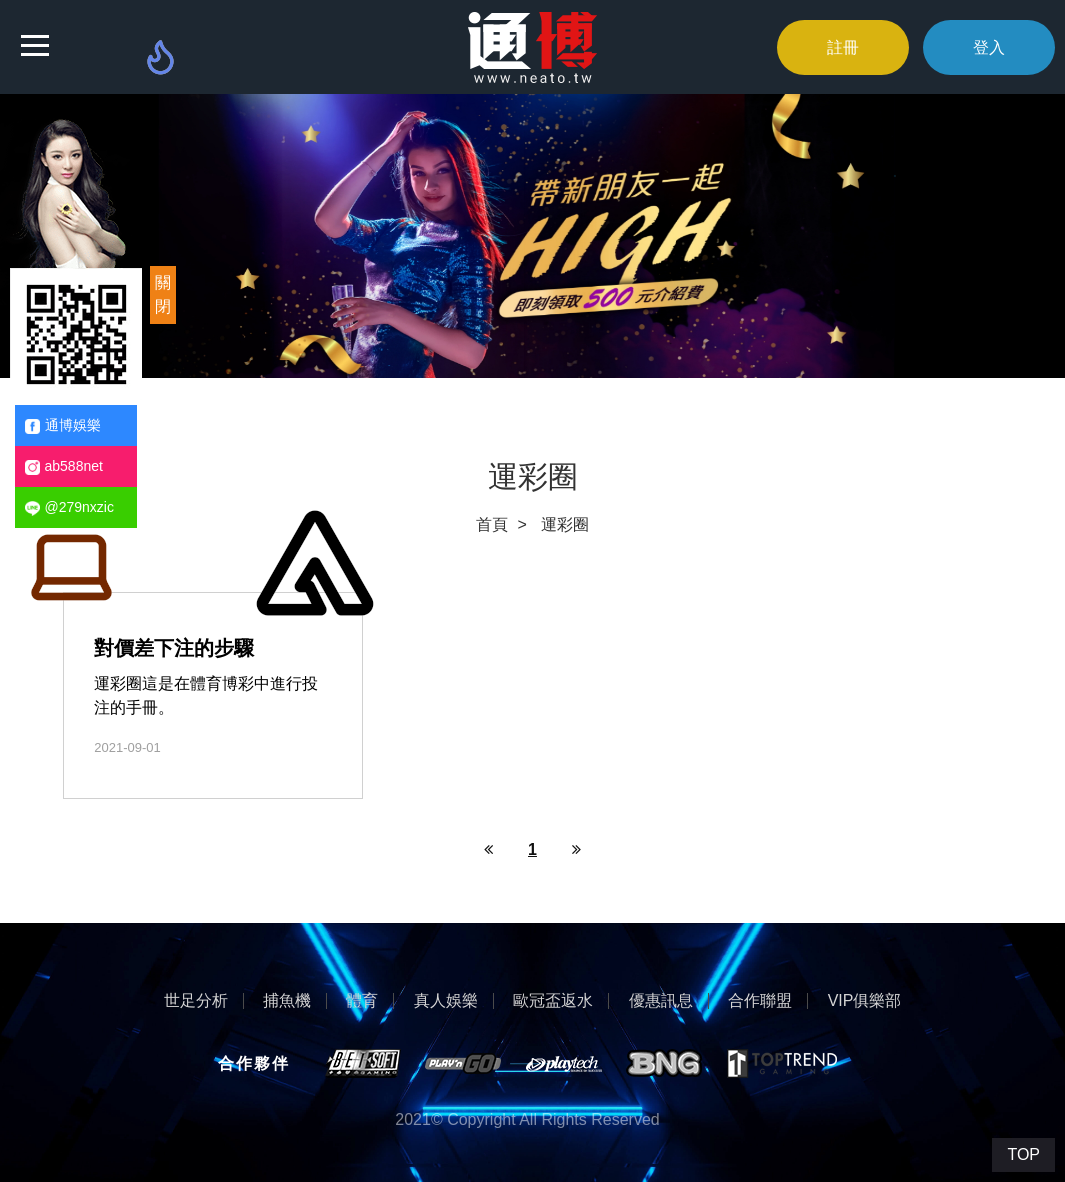  I want to click on indicates trending or hot content, so click(160, 56).